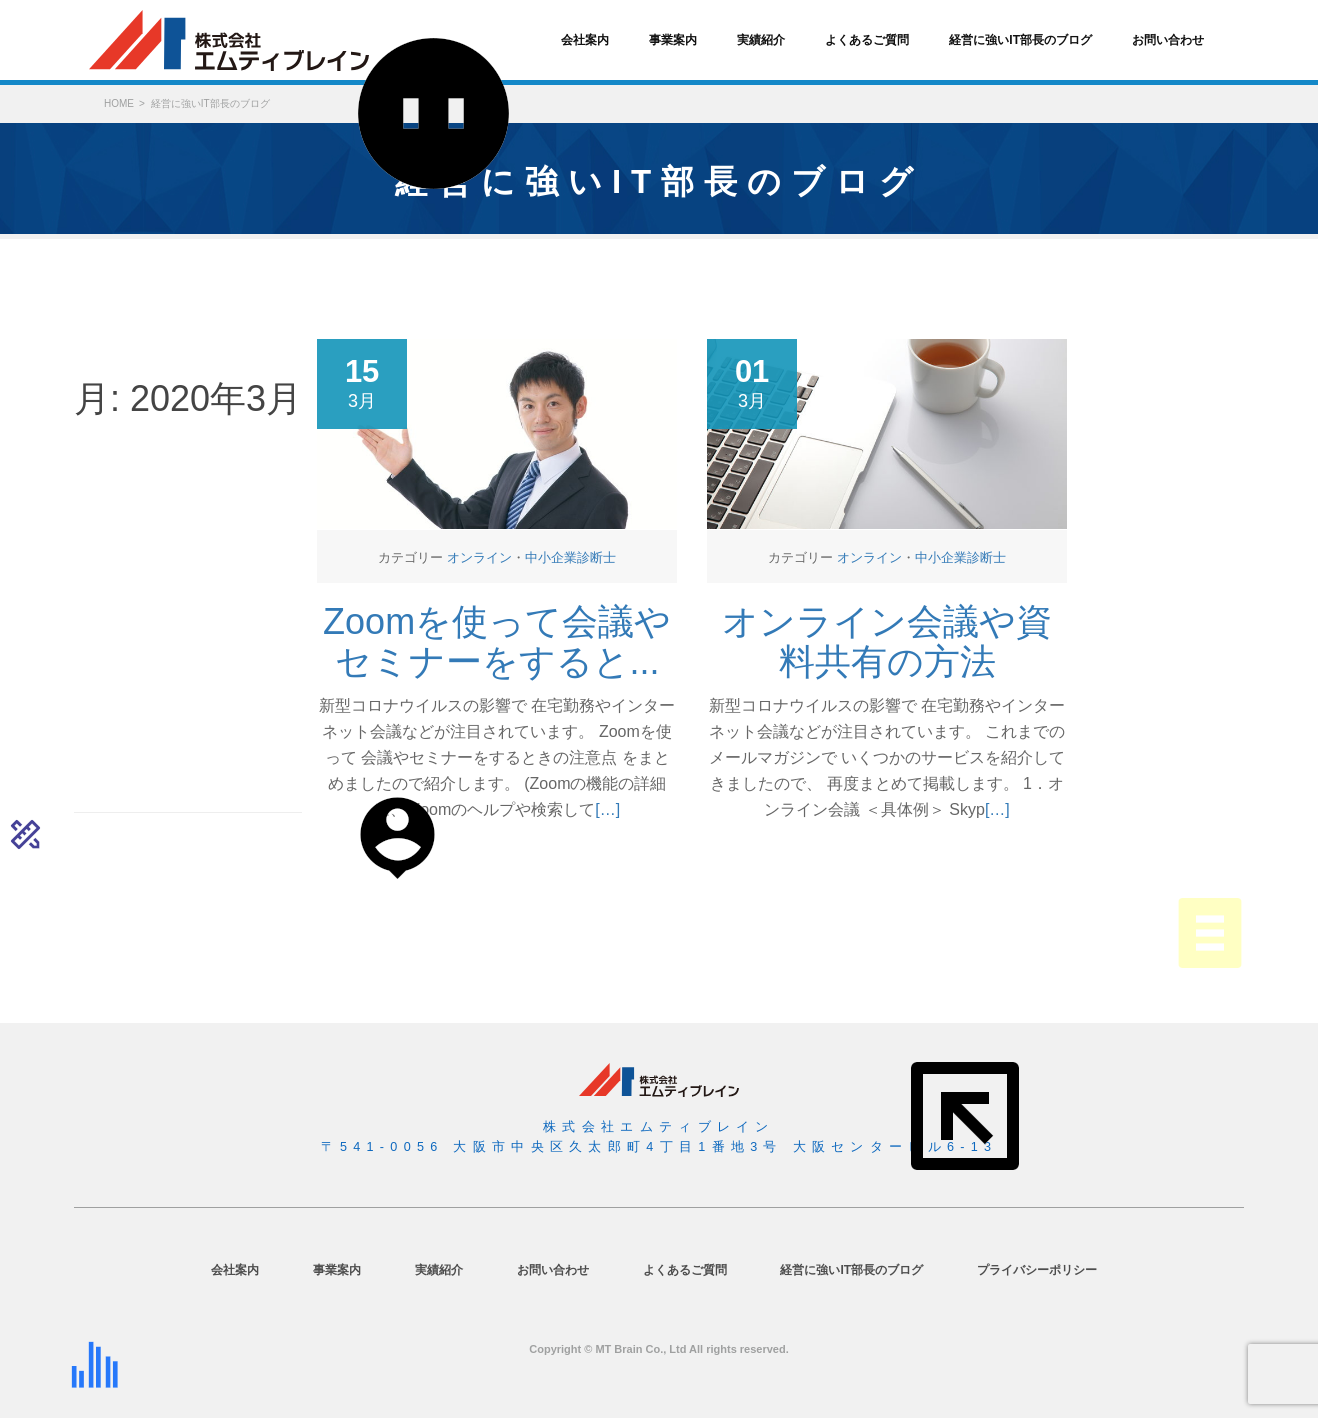 Image resolution: width=1318 pixels, height=1418 pixels. Describe the element at coordinates (25, 834) in the screenshot. I see `access design tools` at that location.